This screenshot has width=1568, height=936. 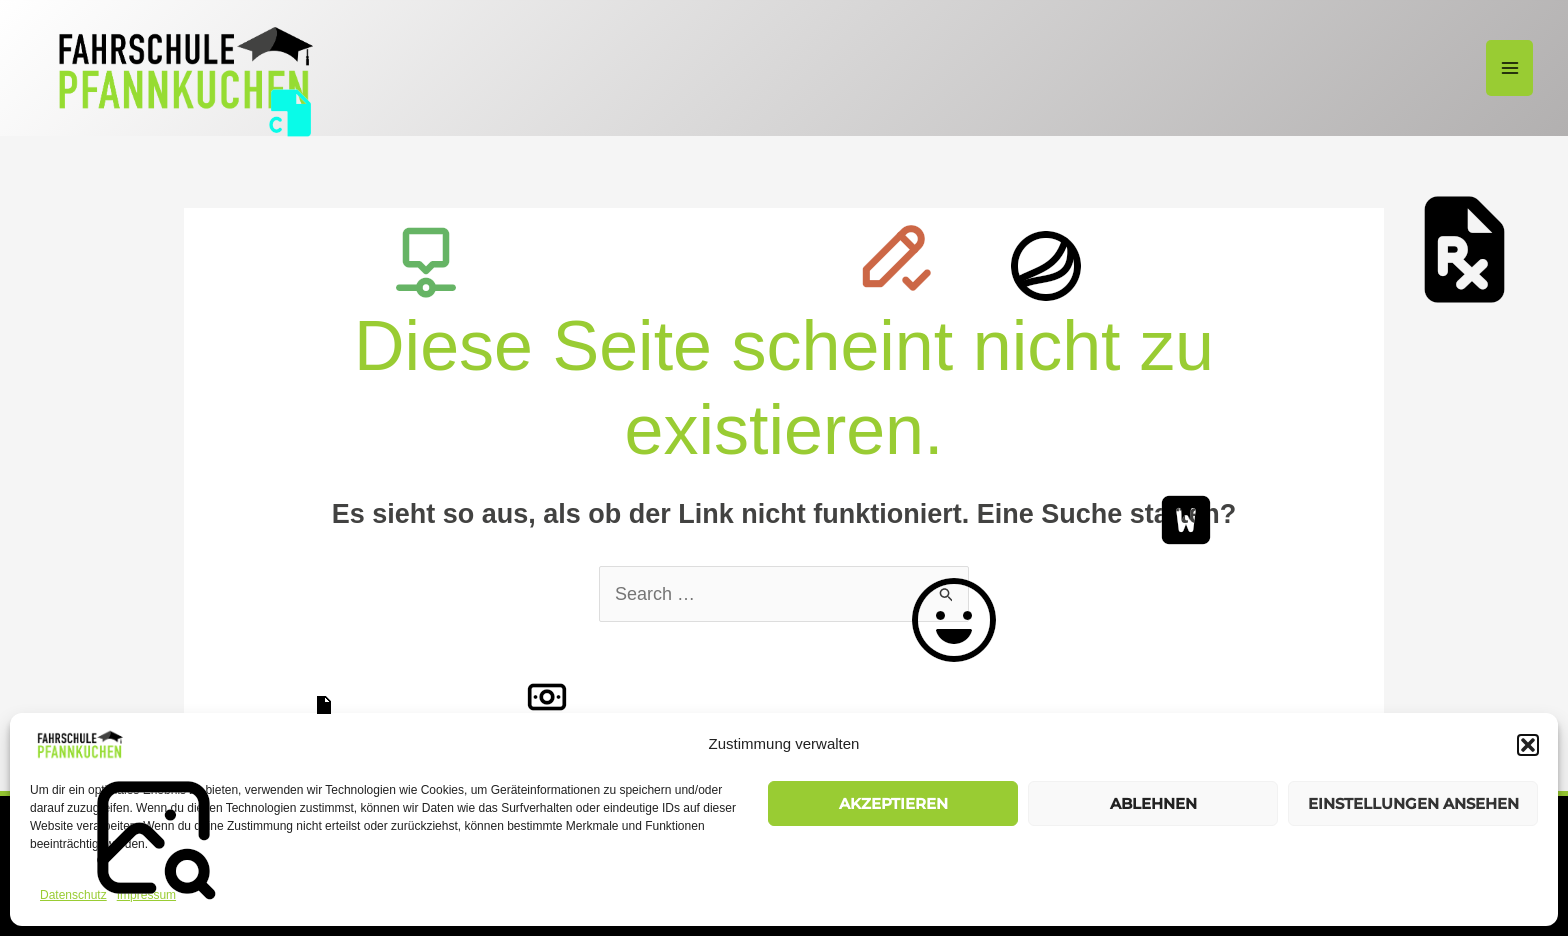 What do you see at coordinates (547, 697) in the screenshot?
I see `make a payment or transaction` at bounding box center [547, 697].